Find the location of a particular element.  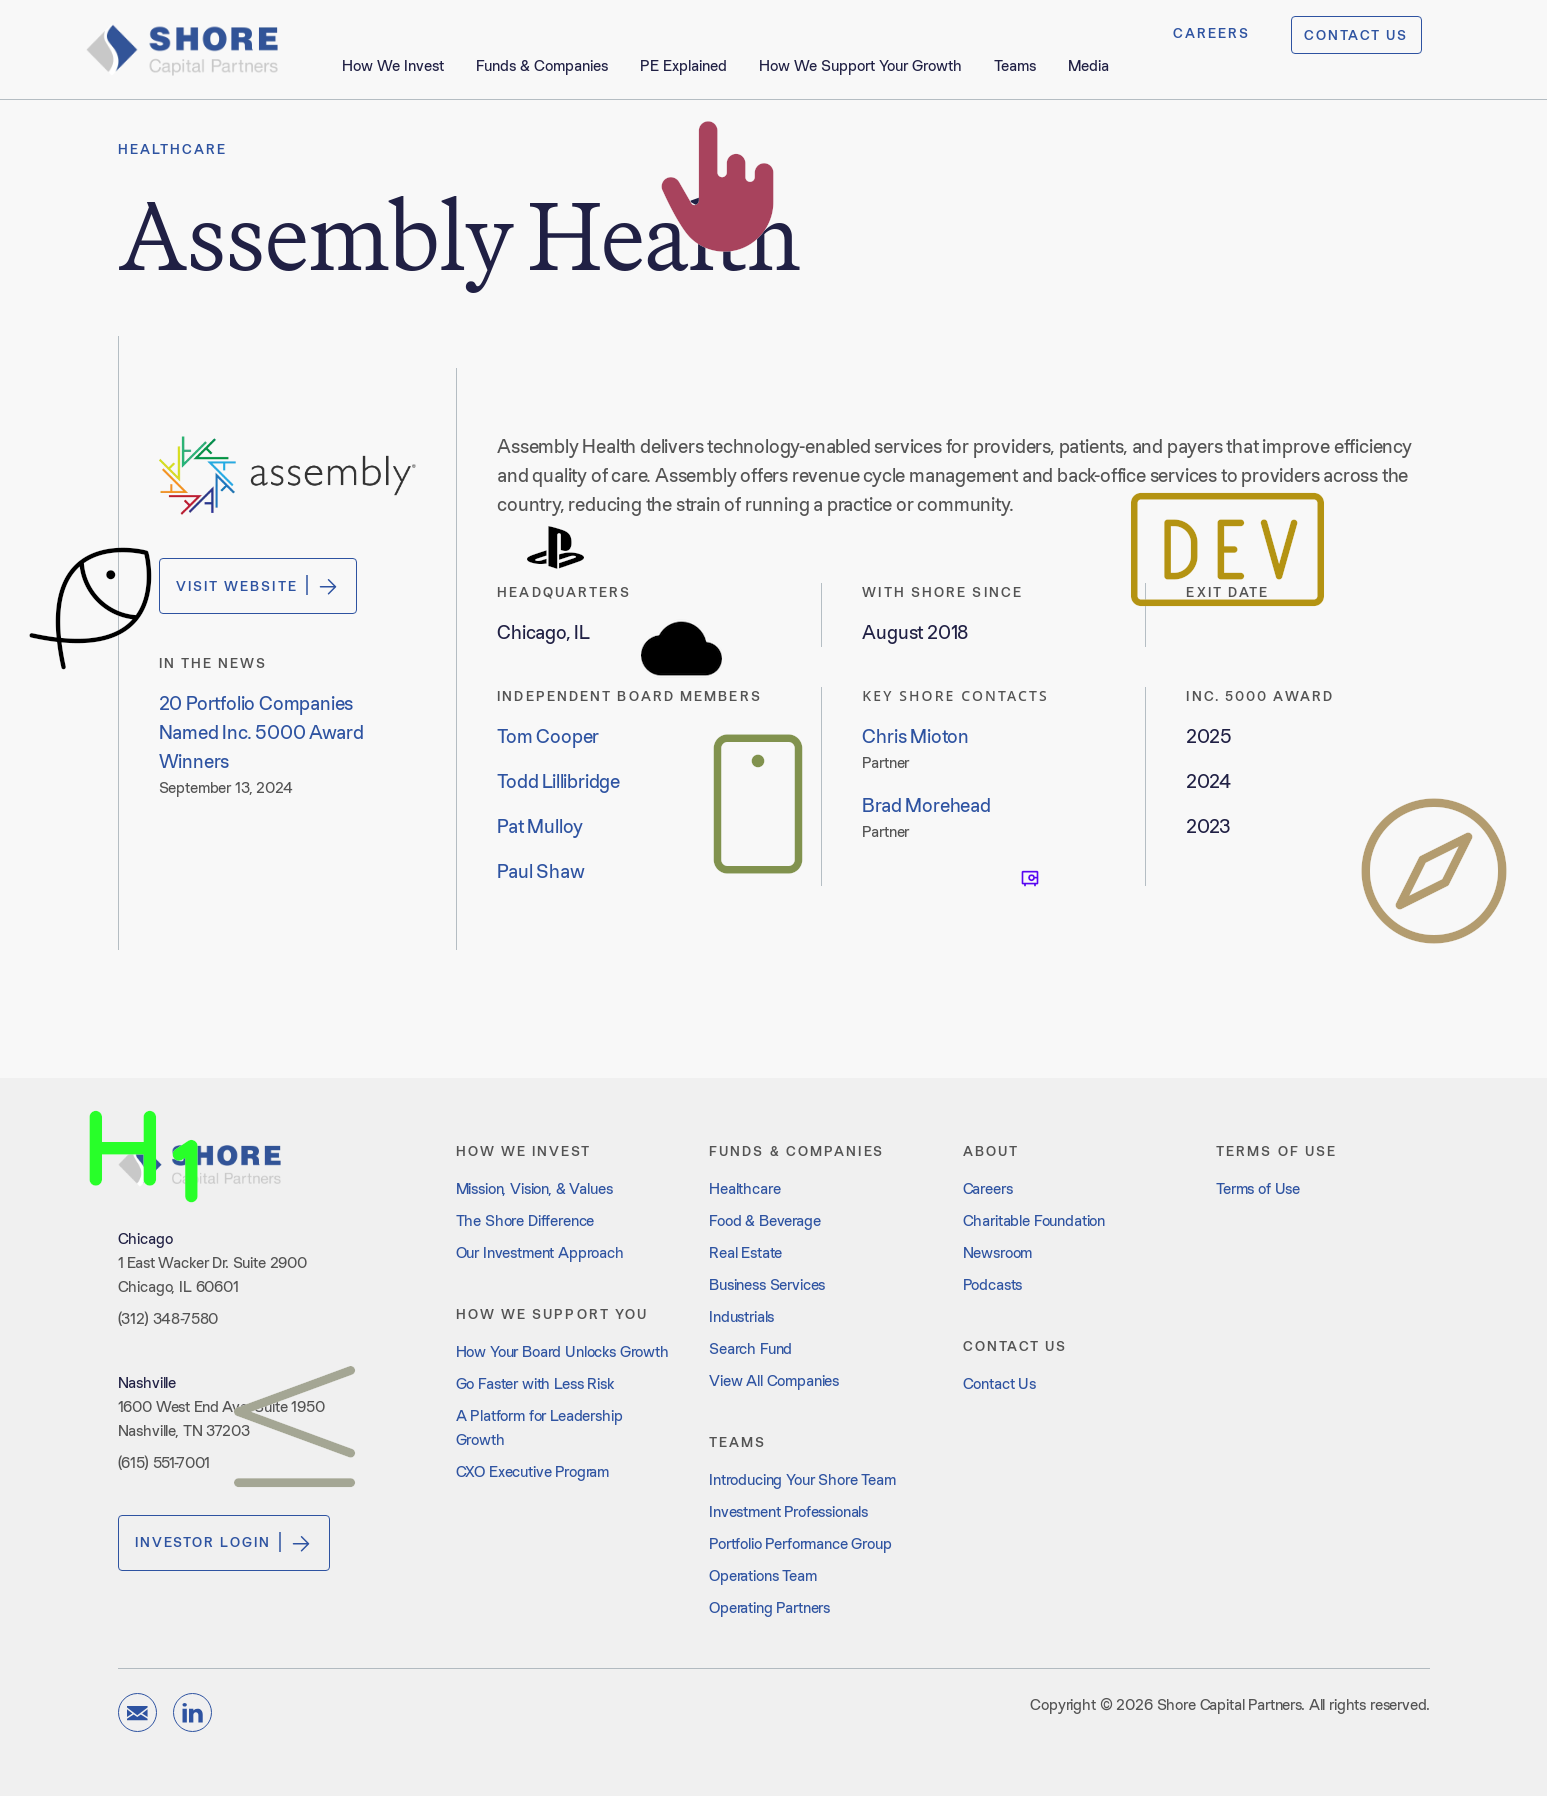

access secure storage or vault is located at coordinates (1030, 878).